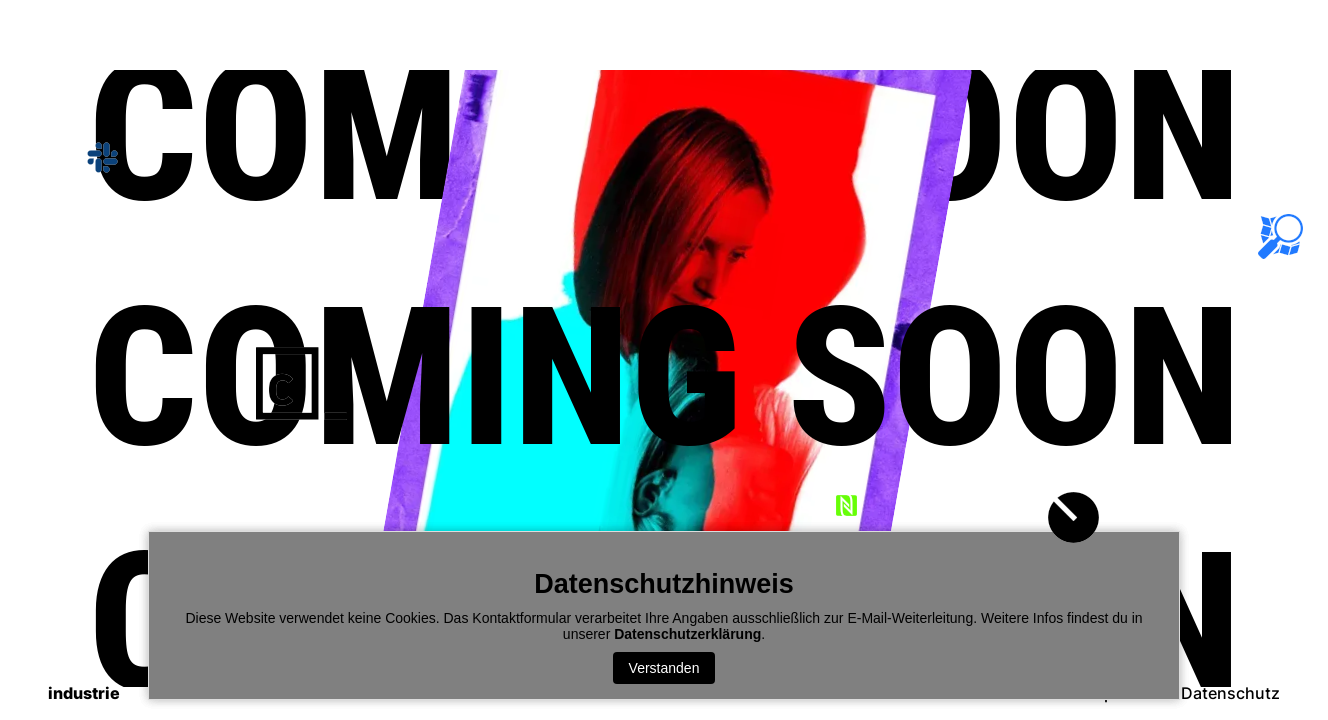 This screenshot has height=720, width=1328. I want to click on open OpenStreetMap application, so click(1280, 236).